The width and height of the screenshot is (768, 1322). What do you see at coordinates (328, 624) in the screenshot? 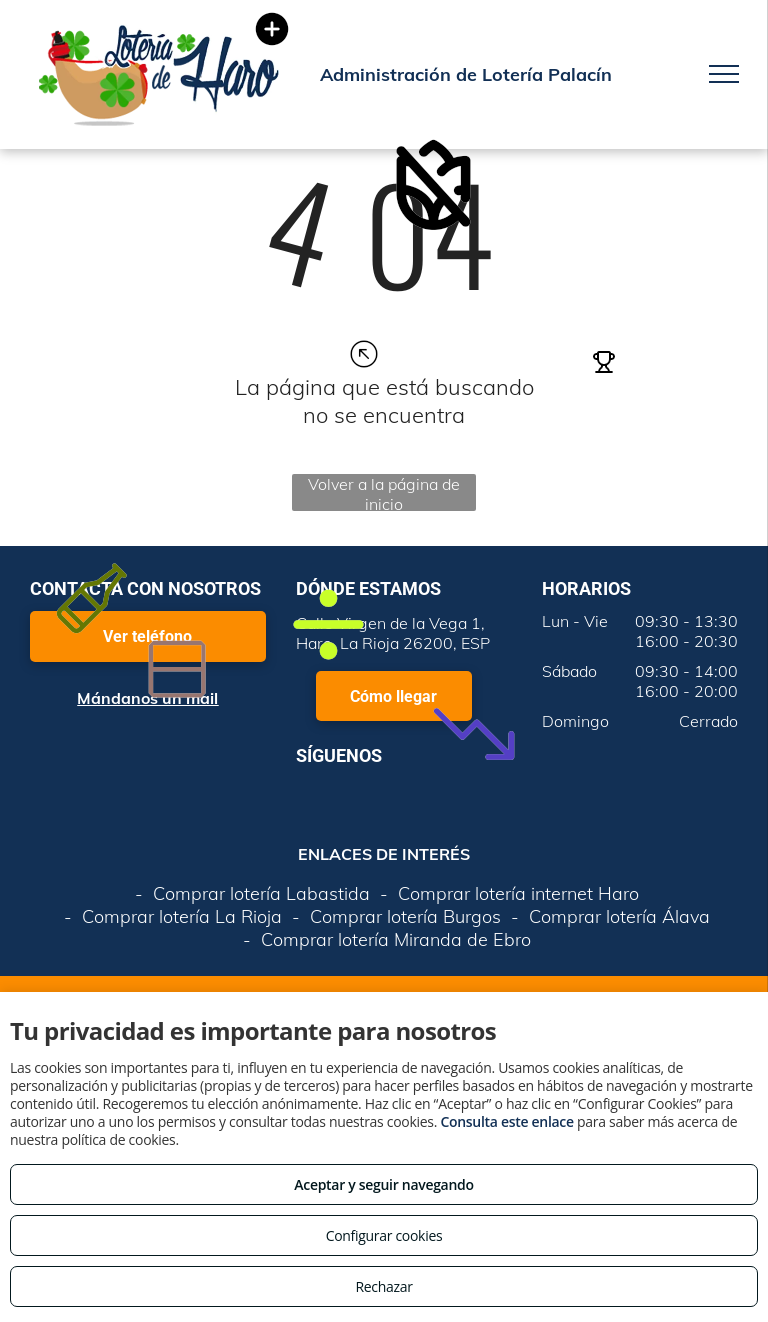
I see `perform a division calculation` at bounding box center [328, 624].